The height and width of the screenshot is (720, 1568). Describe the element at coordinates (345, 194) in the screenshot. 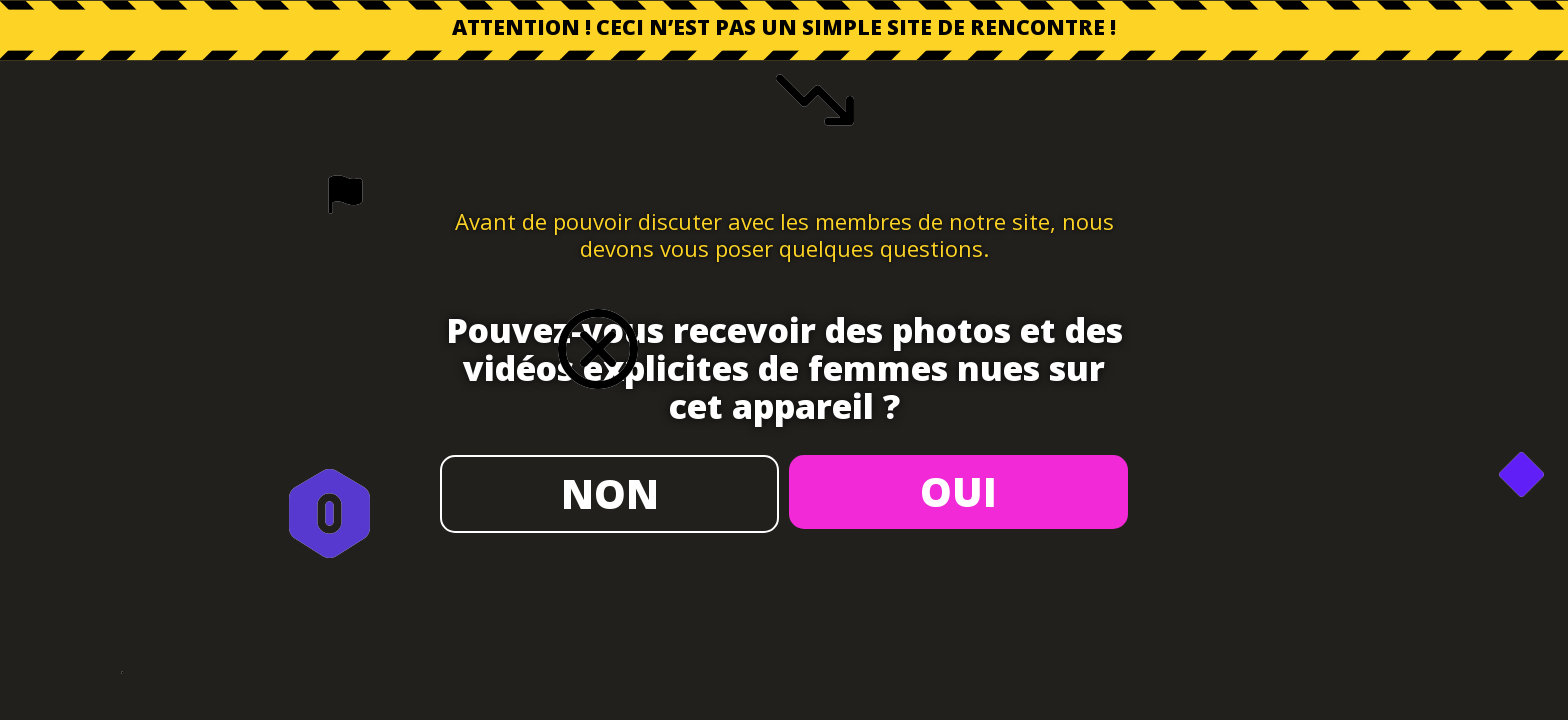

I see `flag or bookmark this item` at that location.